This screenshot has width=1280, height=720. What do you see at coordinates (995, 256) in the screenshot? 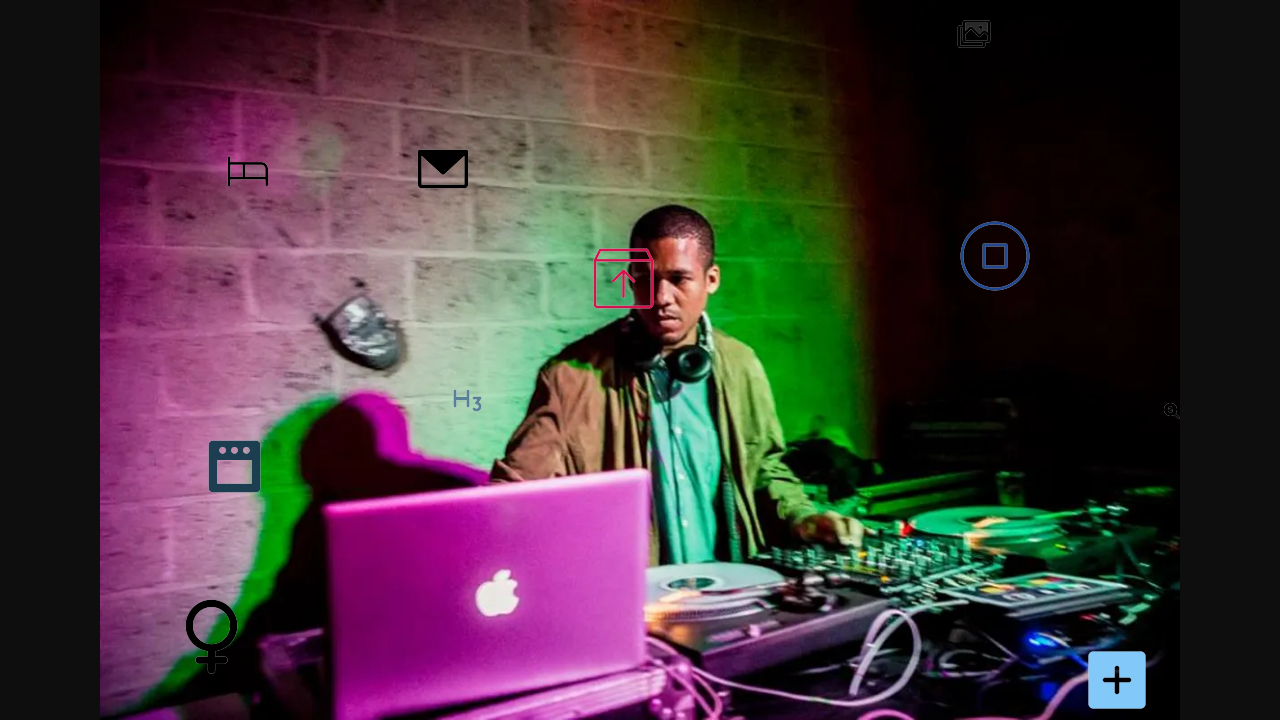
I see `stop media playback` at bounding box center [995, 256].